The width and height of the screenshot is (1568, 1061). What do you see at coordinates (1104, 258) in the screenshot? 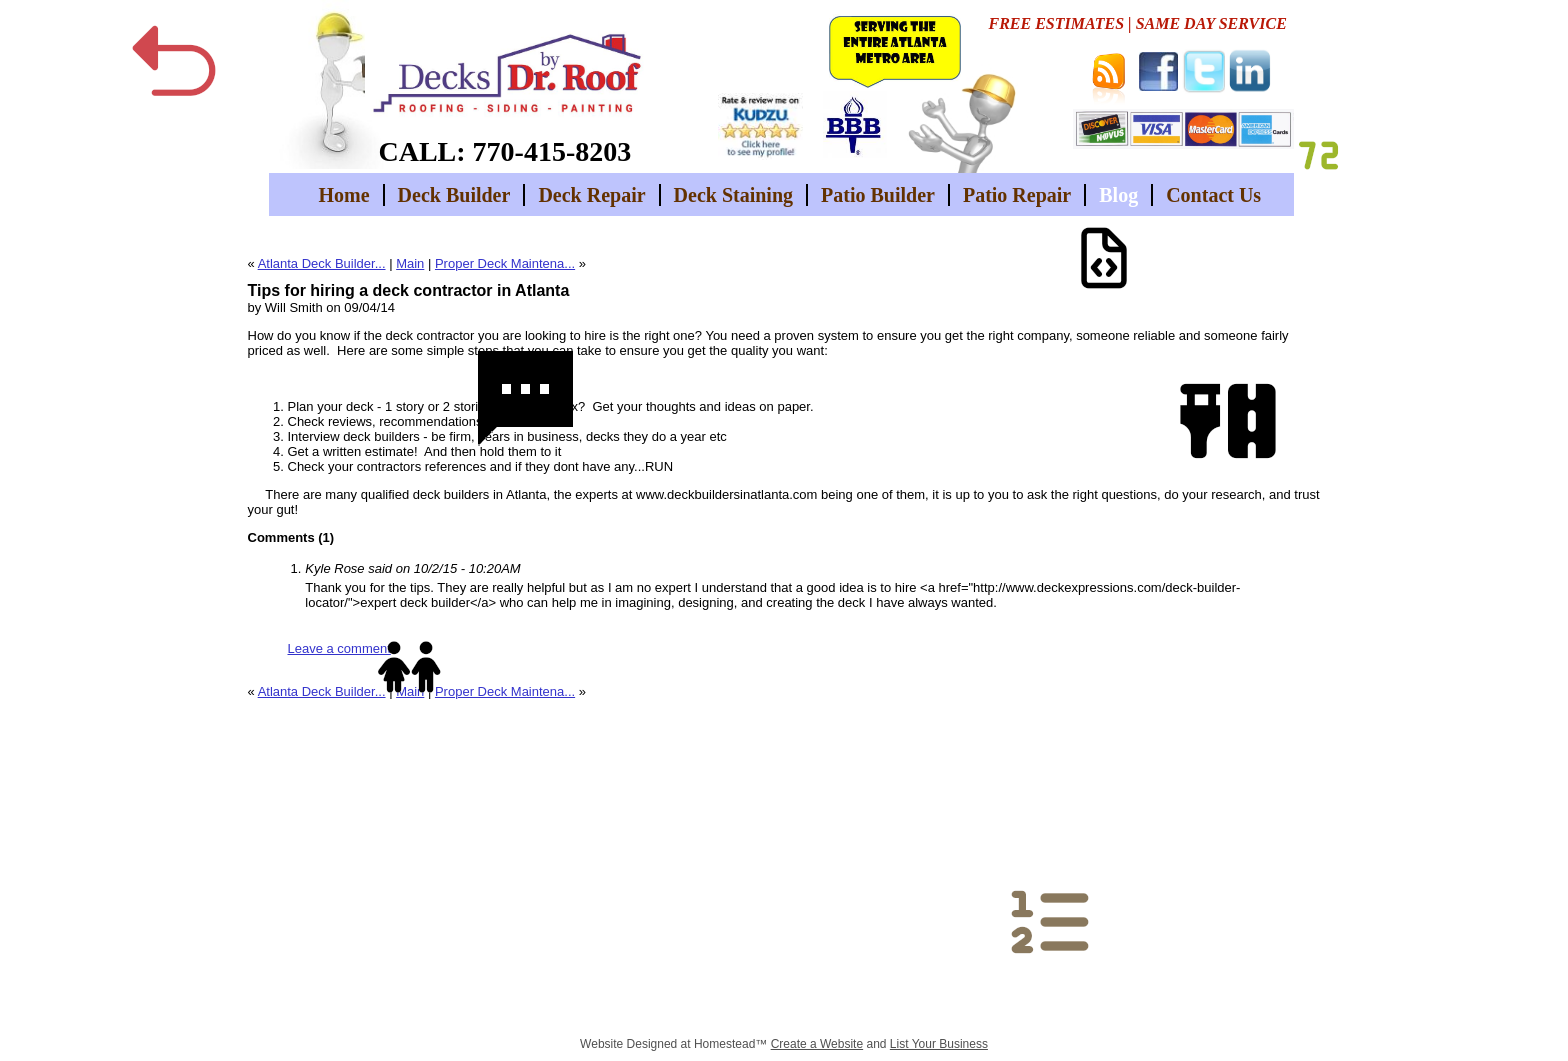
I see `view source code file` at bounding box center [1104, 258].